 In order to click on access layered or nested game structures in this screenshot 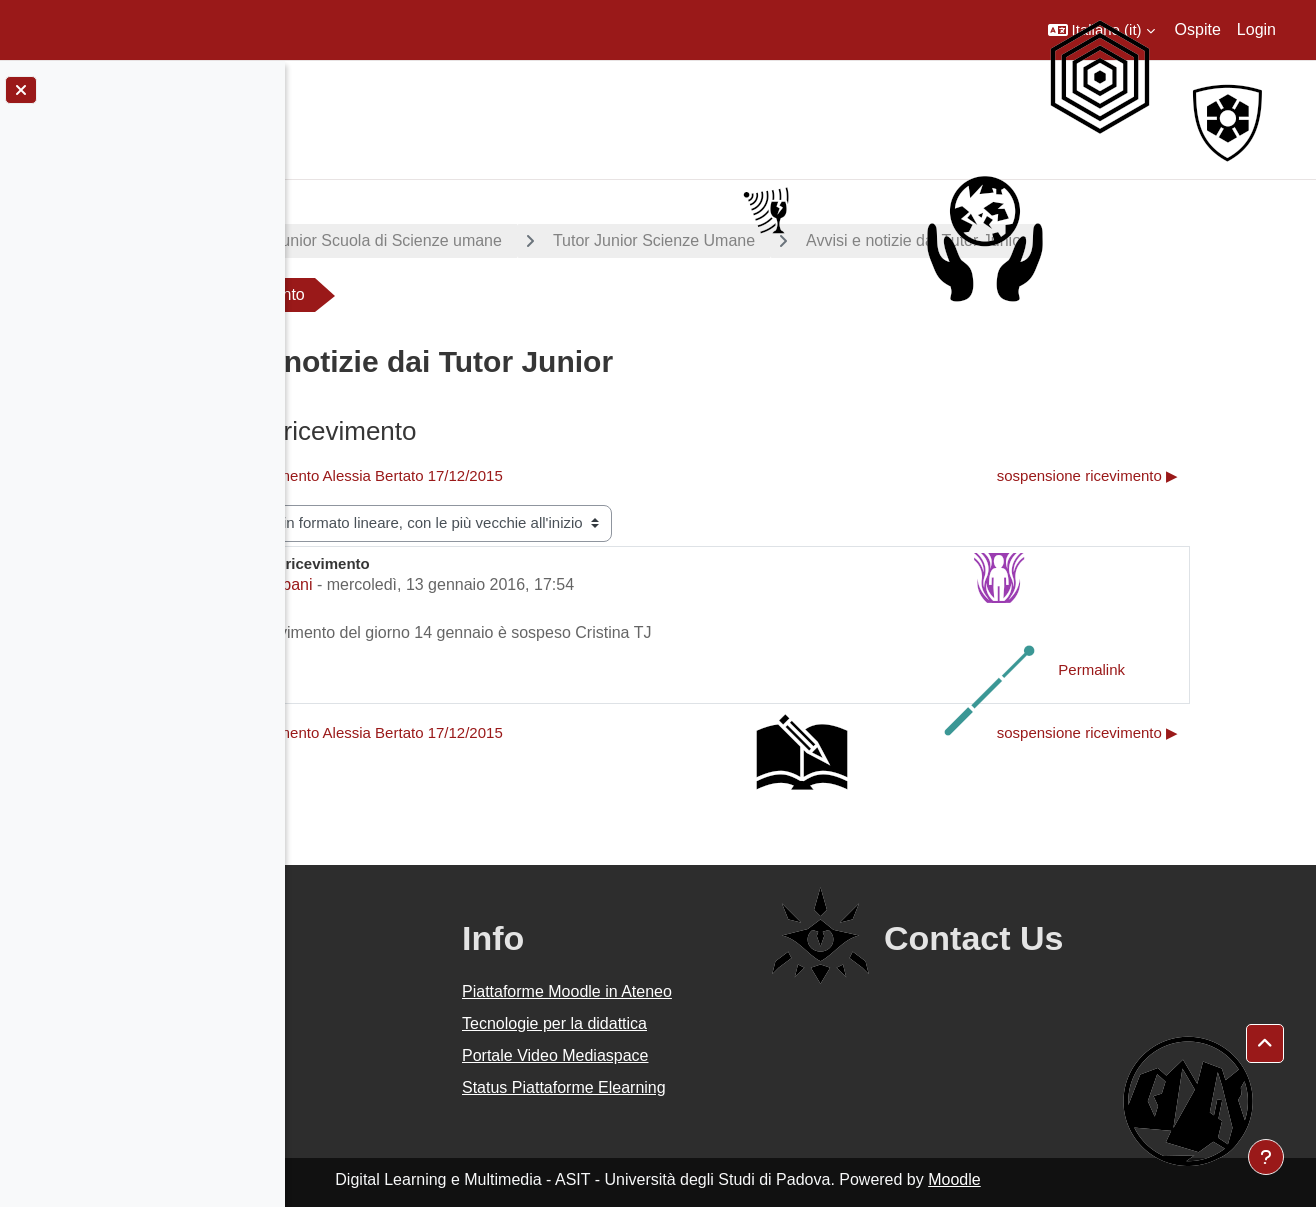, I will do `click(1100, 77)`.